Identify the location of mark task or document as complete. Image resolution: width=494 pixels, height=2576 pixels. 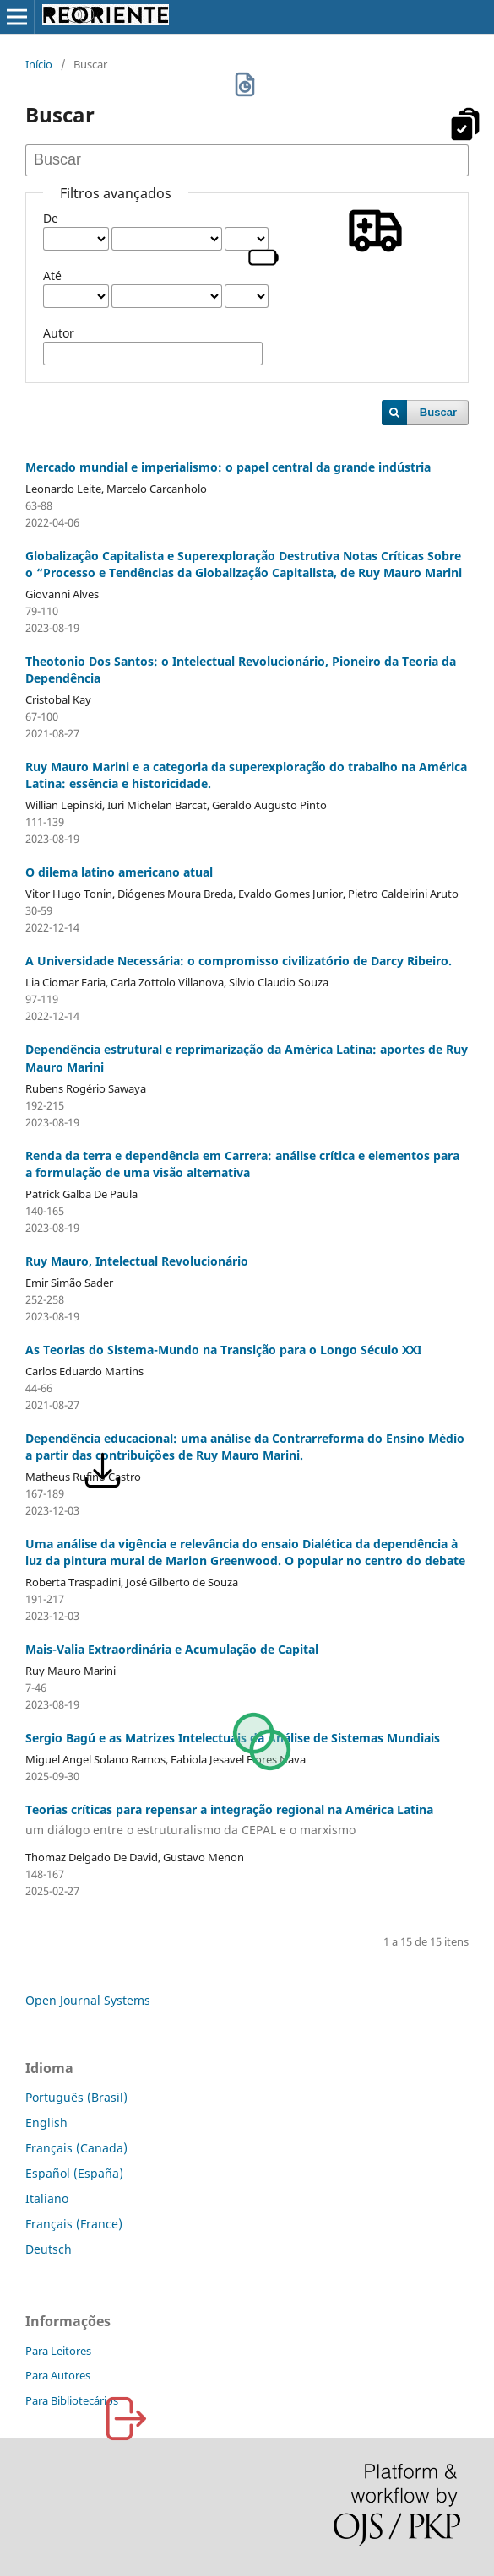
(465, 124).